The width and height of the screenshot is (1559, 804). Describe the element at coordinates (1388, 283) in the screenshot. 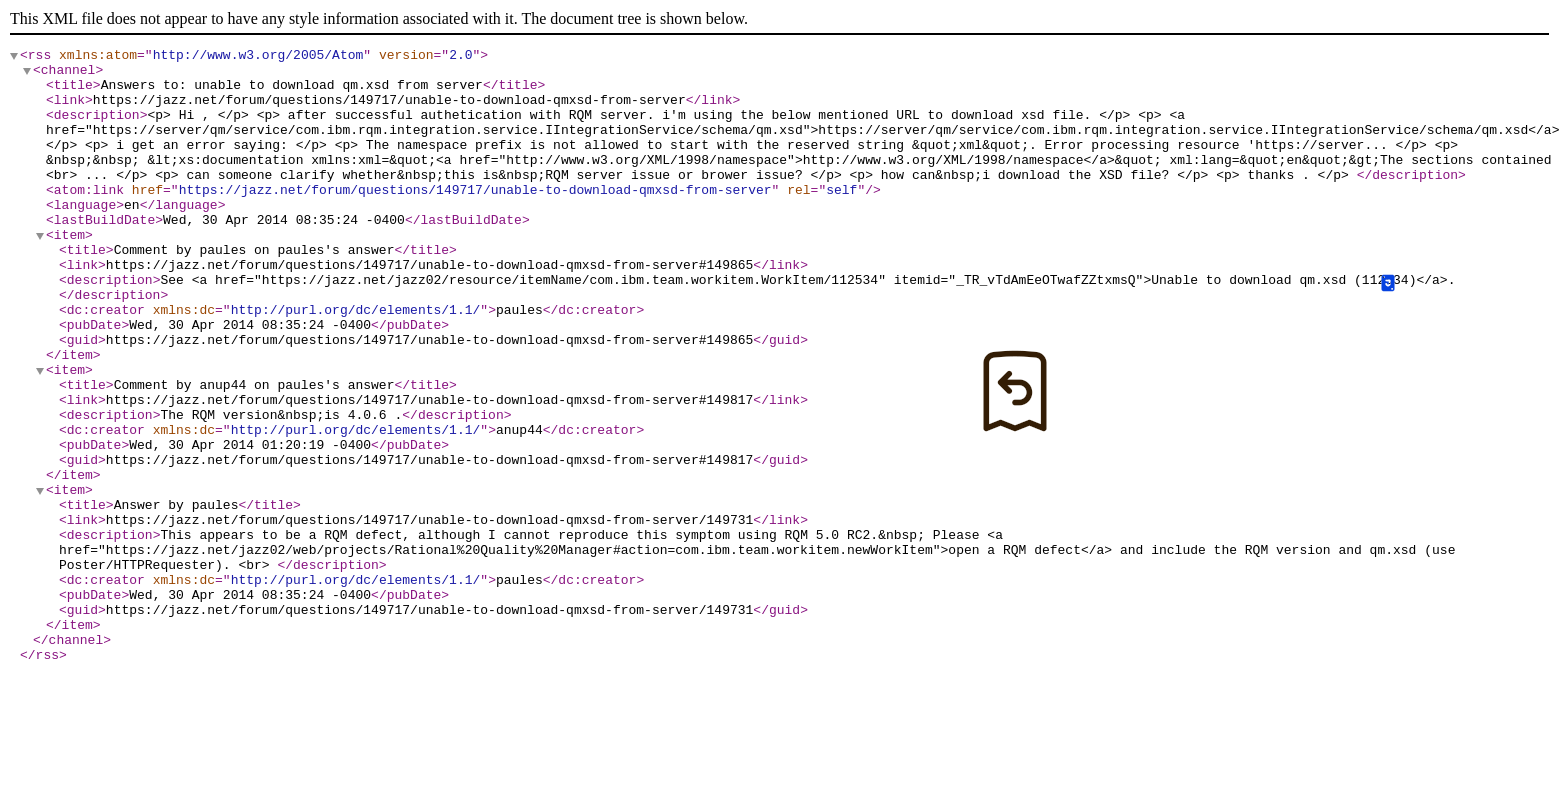

I see `jack playing card in a card game app` at that location.